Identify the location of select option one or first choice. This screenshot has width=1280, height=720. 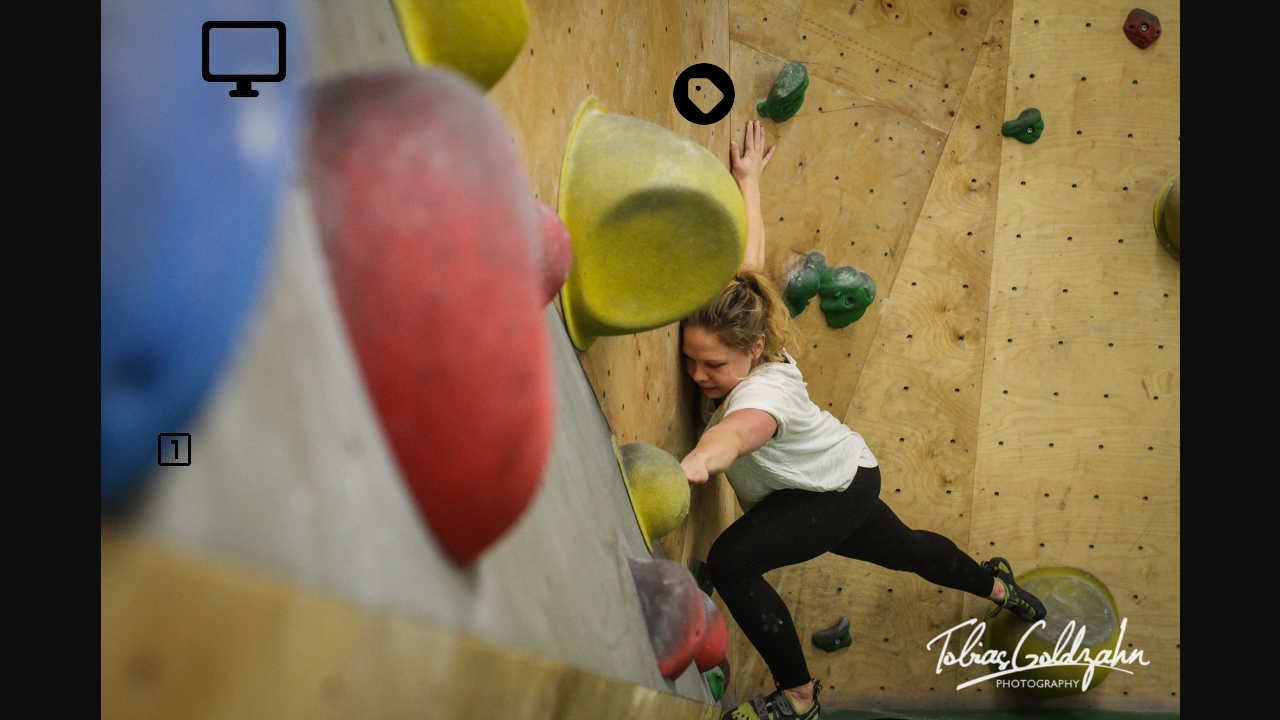
(174, 449).